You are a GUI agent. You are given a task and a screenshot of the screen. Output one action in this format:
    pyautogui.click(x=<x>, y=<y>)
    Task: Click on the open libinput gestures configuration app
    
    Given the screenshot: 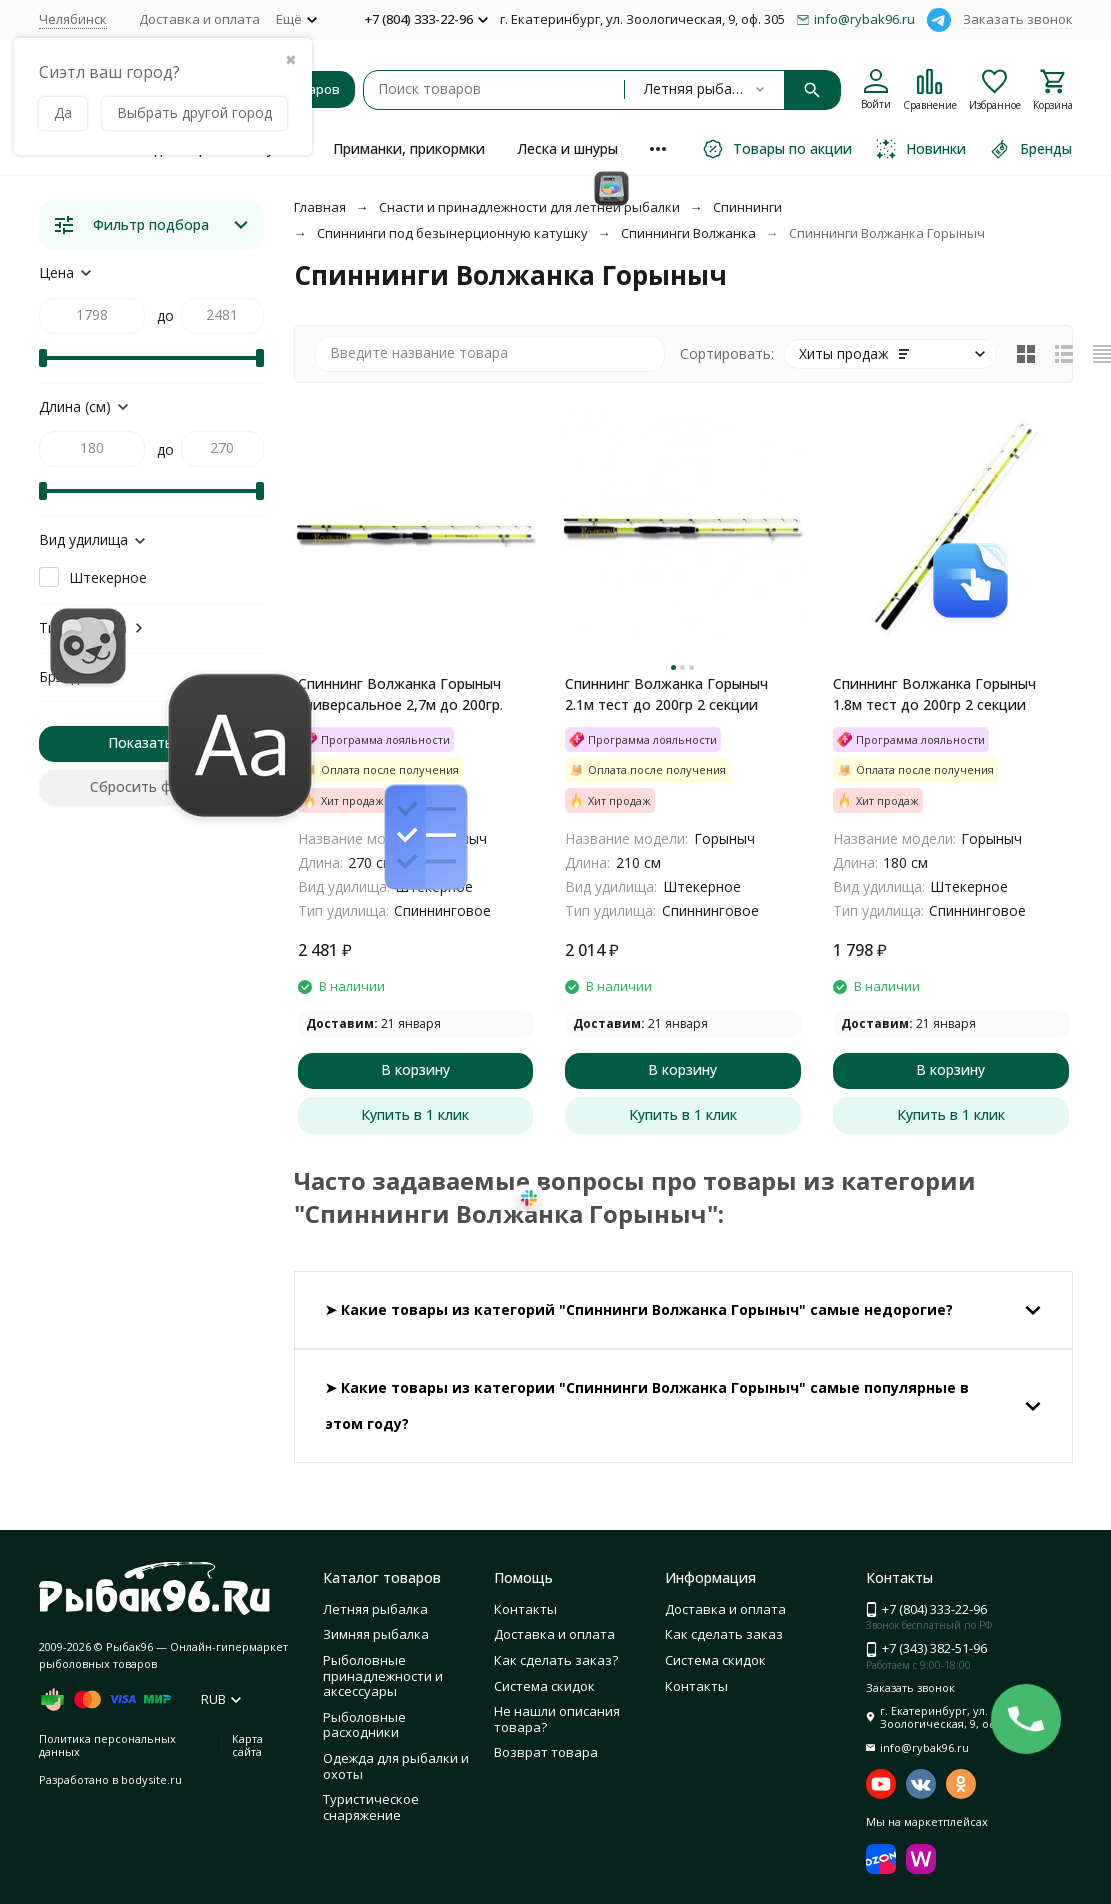 What is the action you would take?
    pyautogui.click(x=970, y=580)
    